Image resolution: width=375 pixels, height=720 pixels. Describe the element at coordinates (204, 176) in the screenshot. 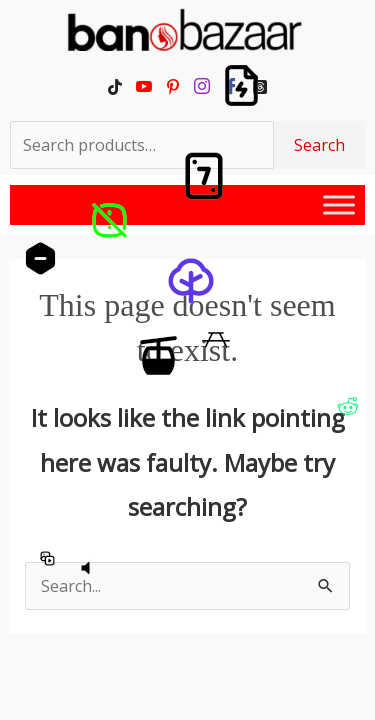

I see `play a 7 card in a card game` at that location.